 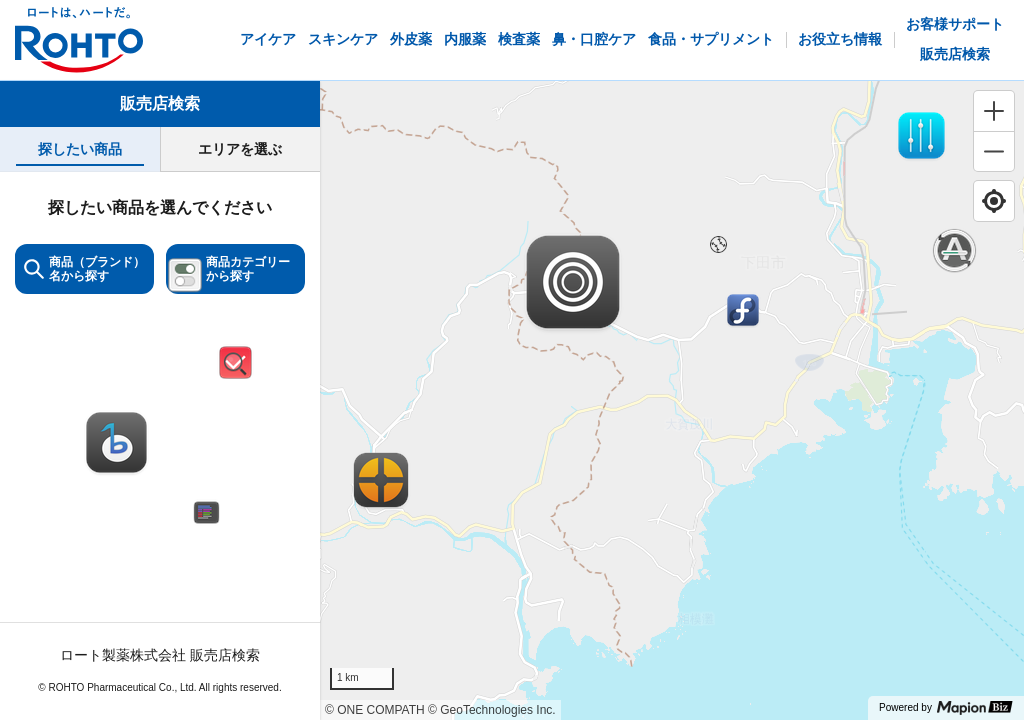 I want to click on launch team fortress classic, so click(x=381, y=480).